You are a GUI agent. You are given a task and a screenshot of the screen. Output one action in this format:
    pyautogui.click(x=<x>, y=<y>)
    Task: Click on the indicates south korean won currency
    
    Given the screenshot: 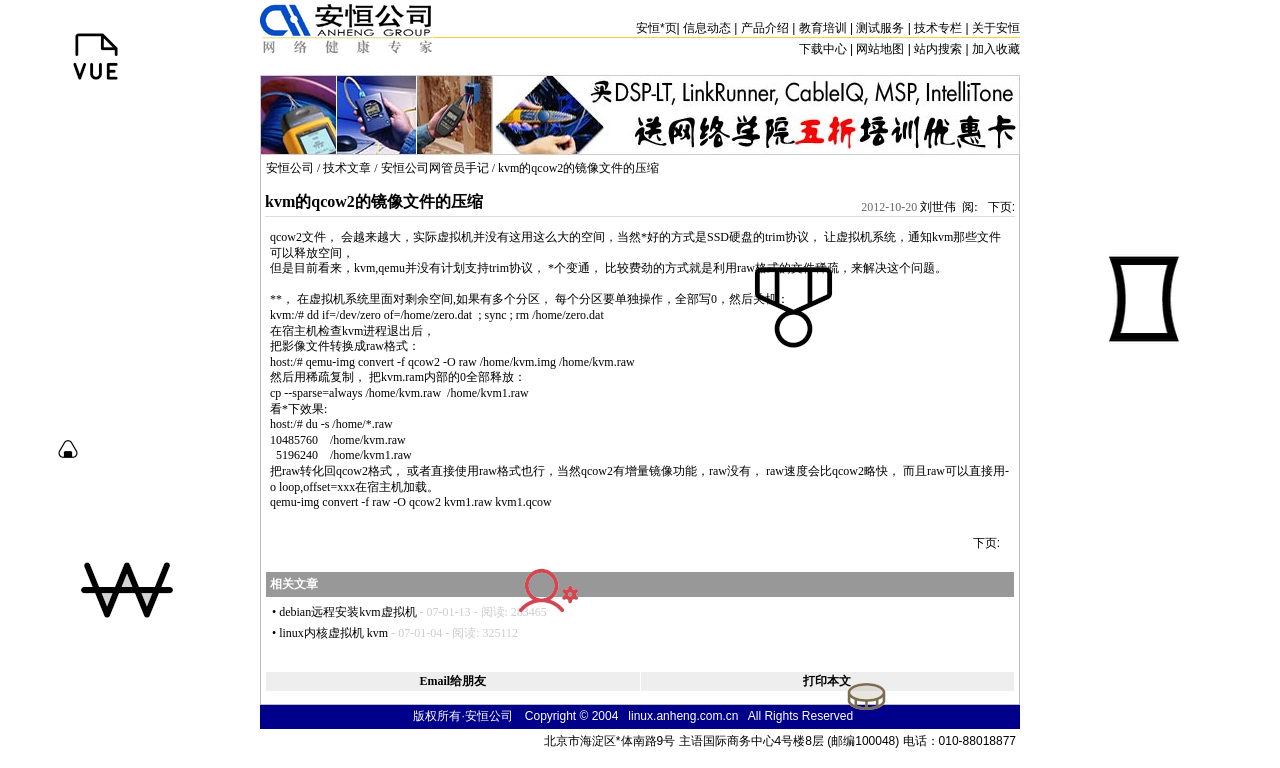 What is the action you would take?
    pyautogui.click(x=127, y=587)
    